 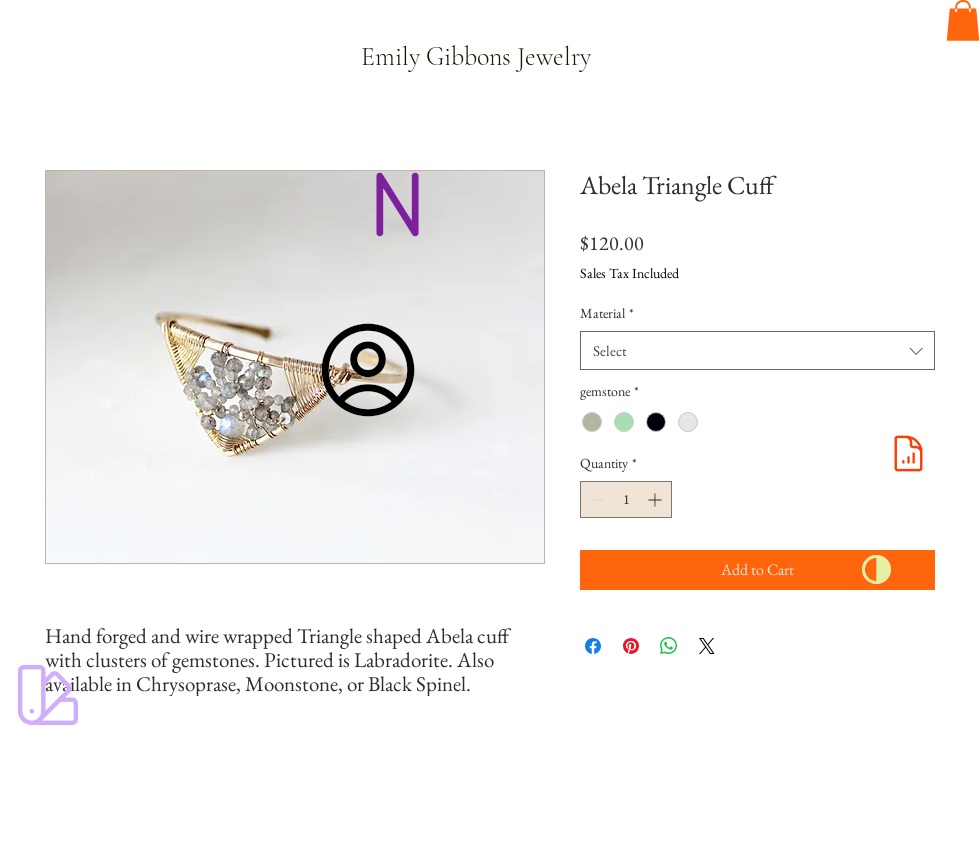 I want to click on view document analytics or statistics, so click(x=908, y=453).